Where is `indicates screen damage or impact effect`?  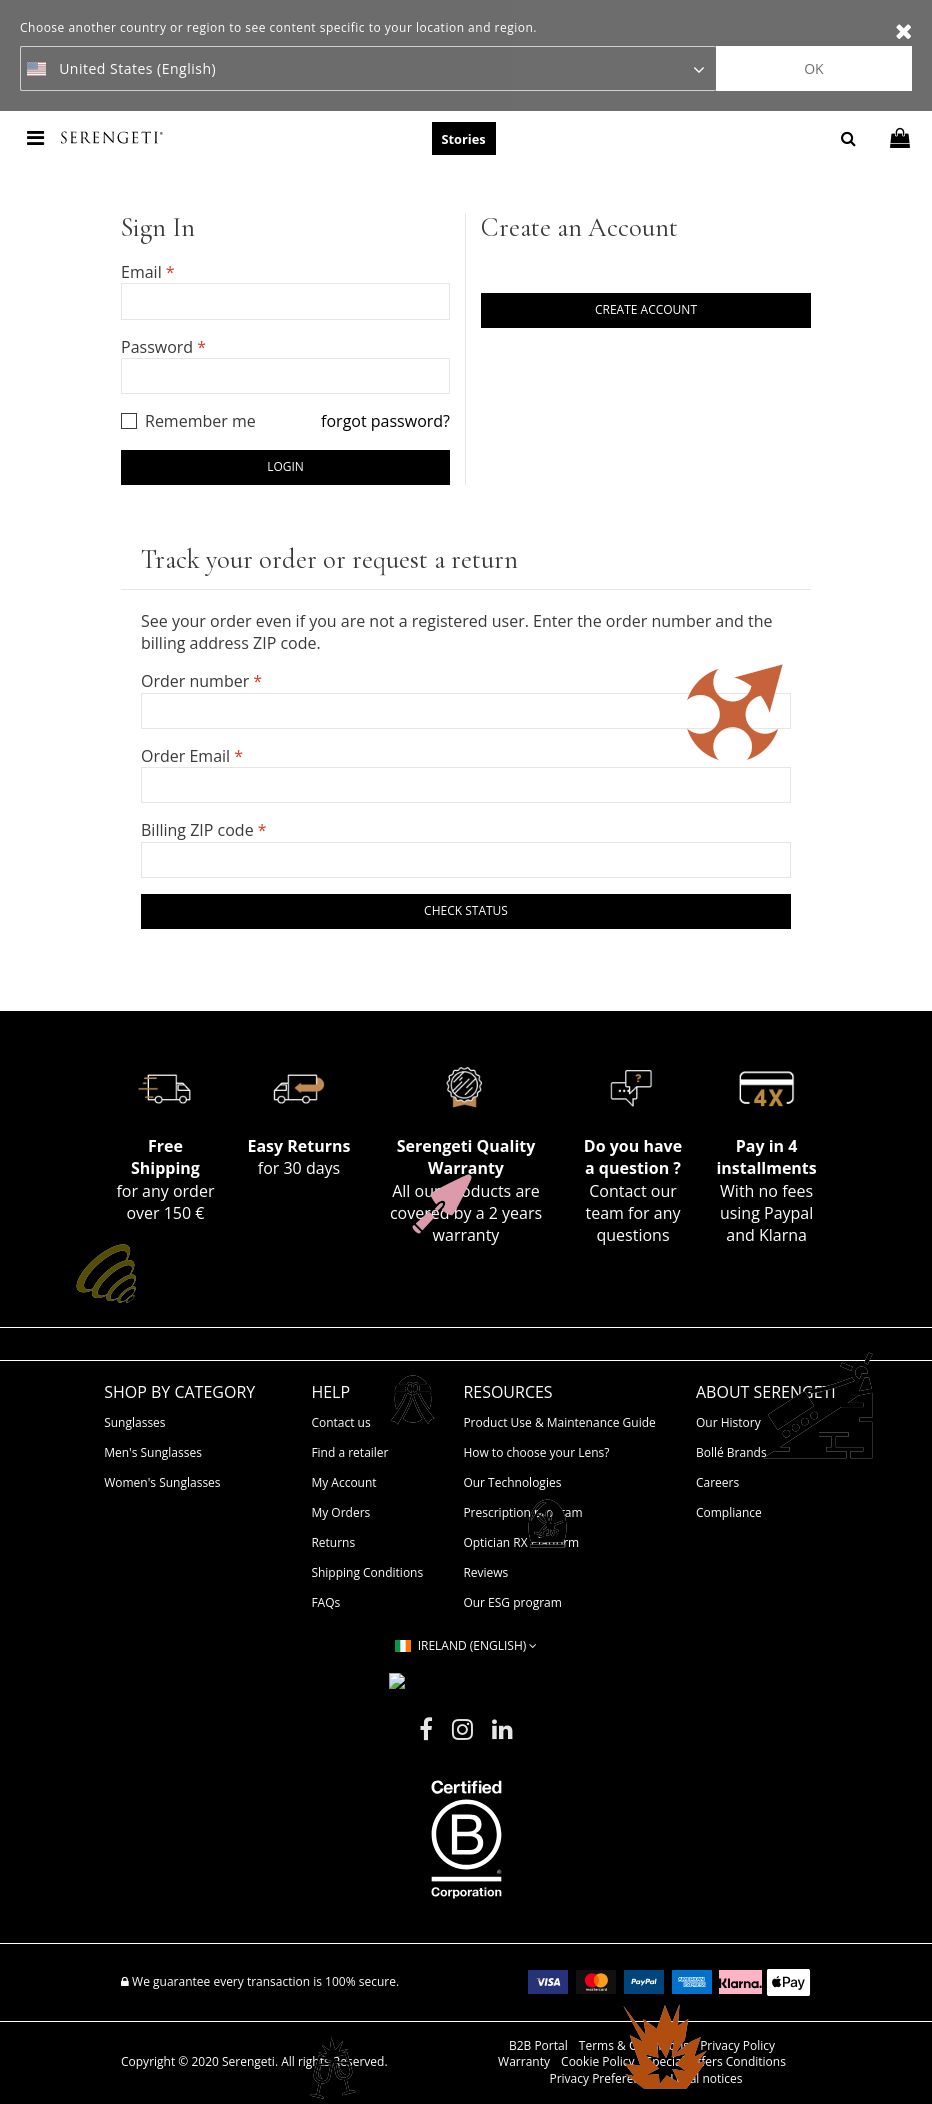
indicates screen damage or impact effect is located at coordinates (664, 2046).